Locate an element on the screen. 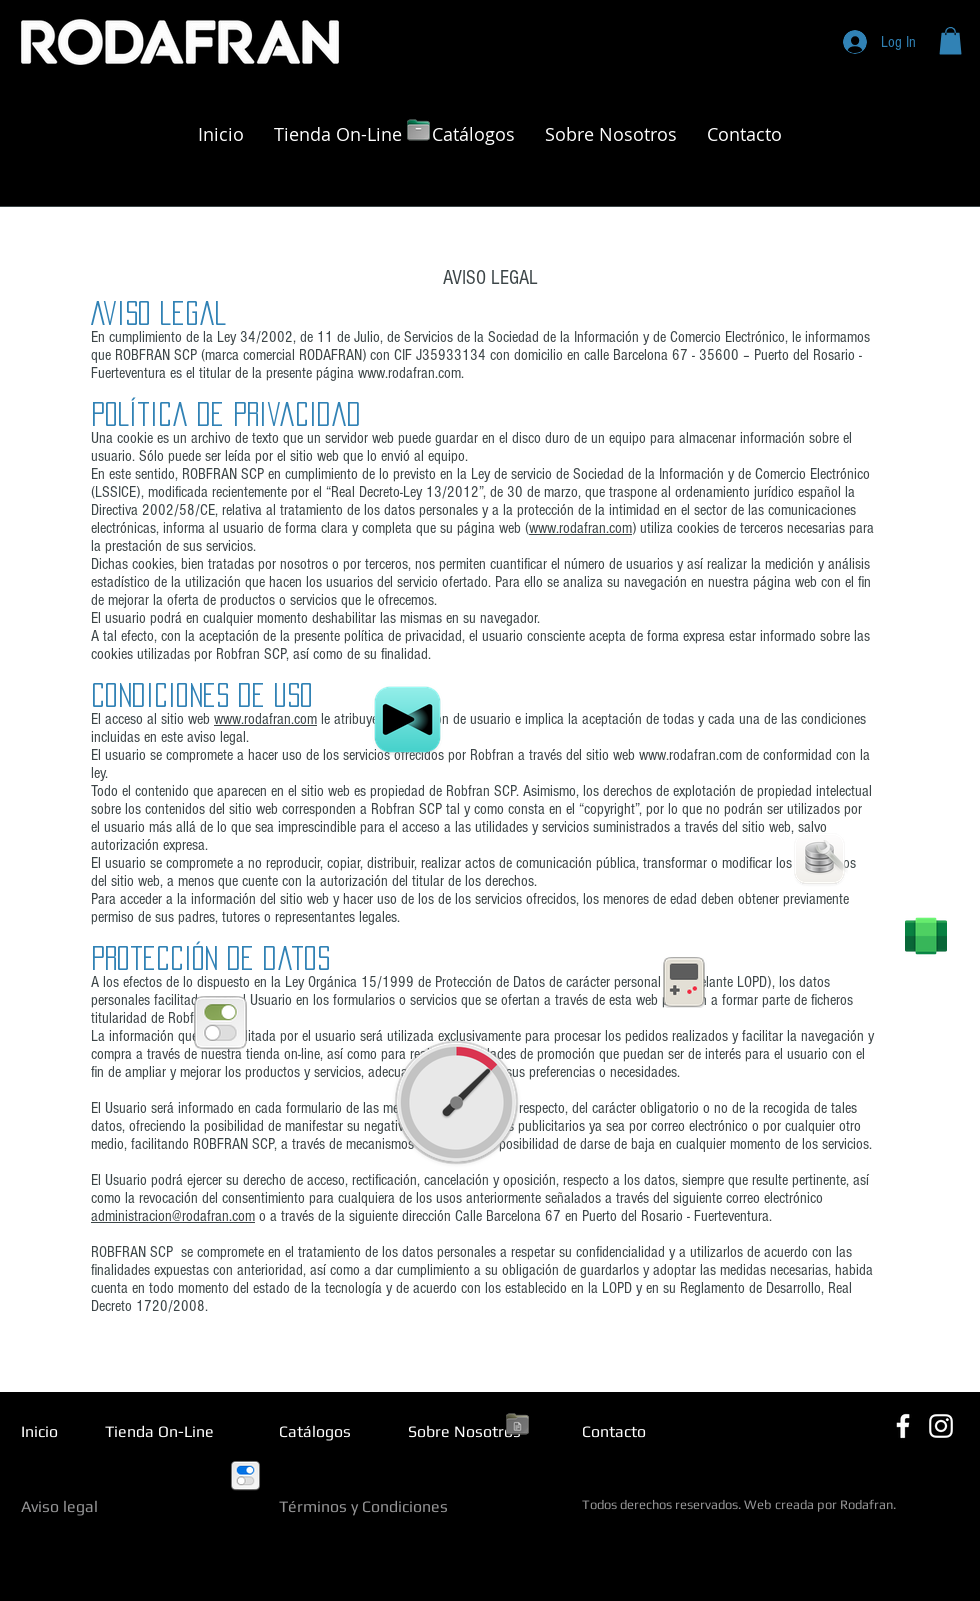 This screenshot has width=980, height=1601. open unity tweak tool settings is located at coordinates (245, 1475).